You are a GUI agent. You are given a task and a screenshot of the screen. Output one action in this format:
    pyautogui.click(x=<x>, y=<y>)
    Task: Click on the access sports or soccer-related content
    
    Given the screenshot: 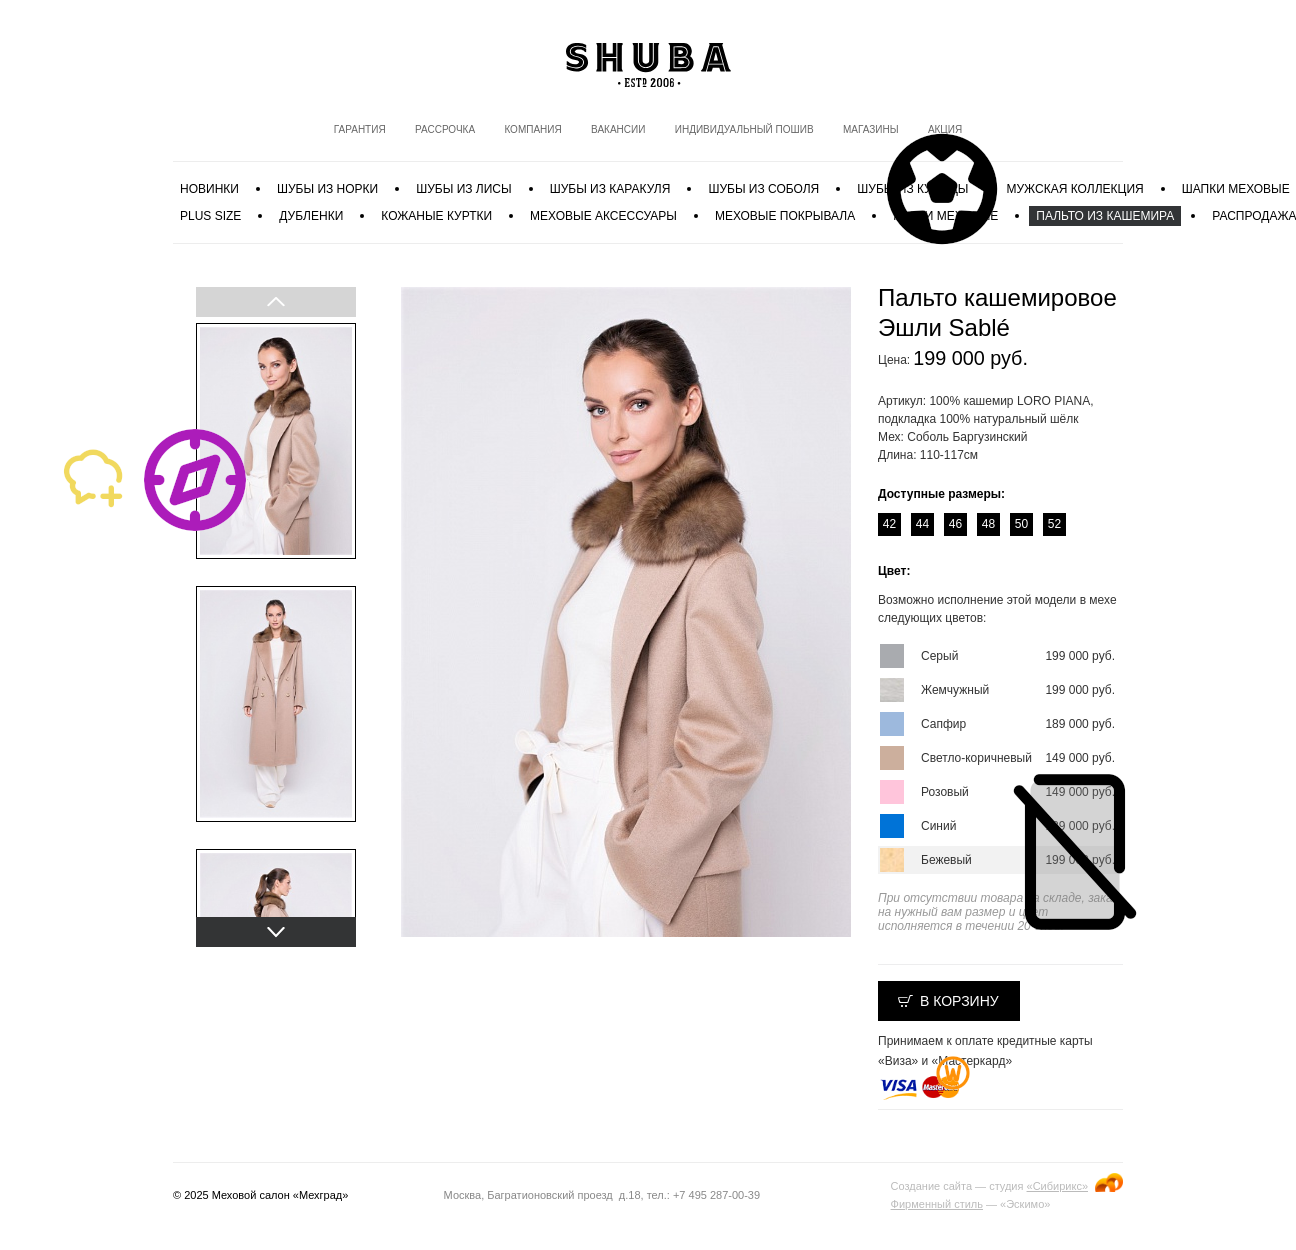 What is the action you would take?
    pyautogui.click(x=942, y=189)
    